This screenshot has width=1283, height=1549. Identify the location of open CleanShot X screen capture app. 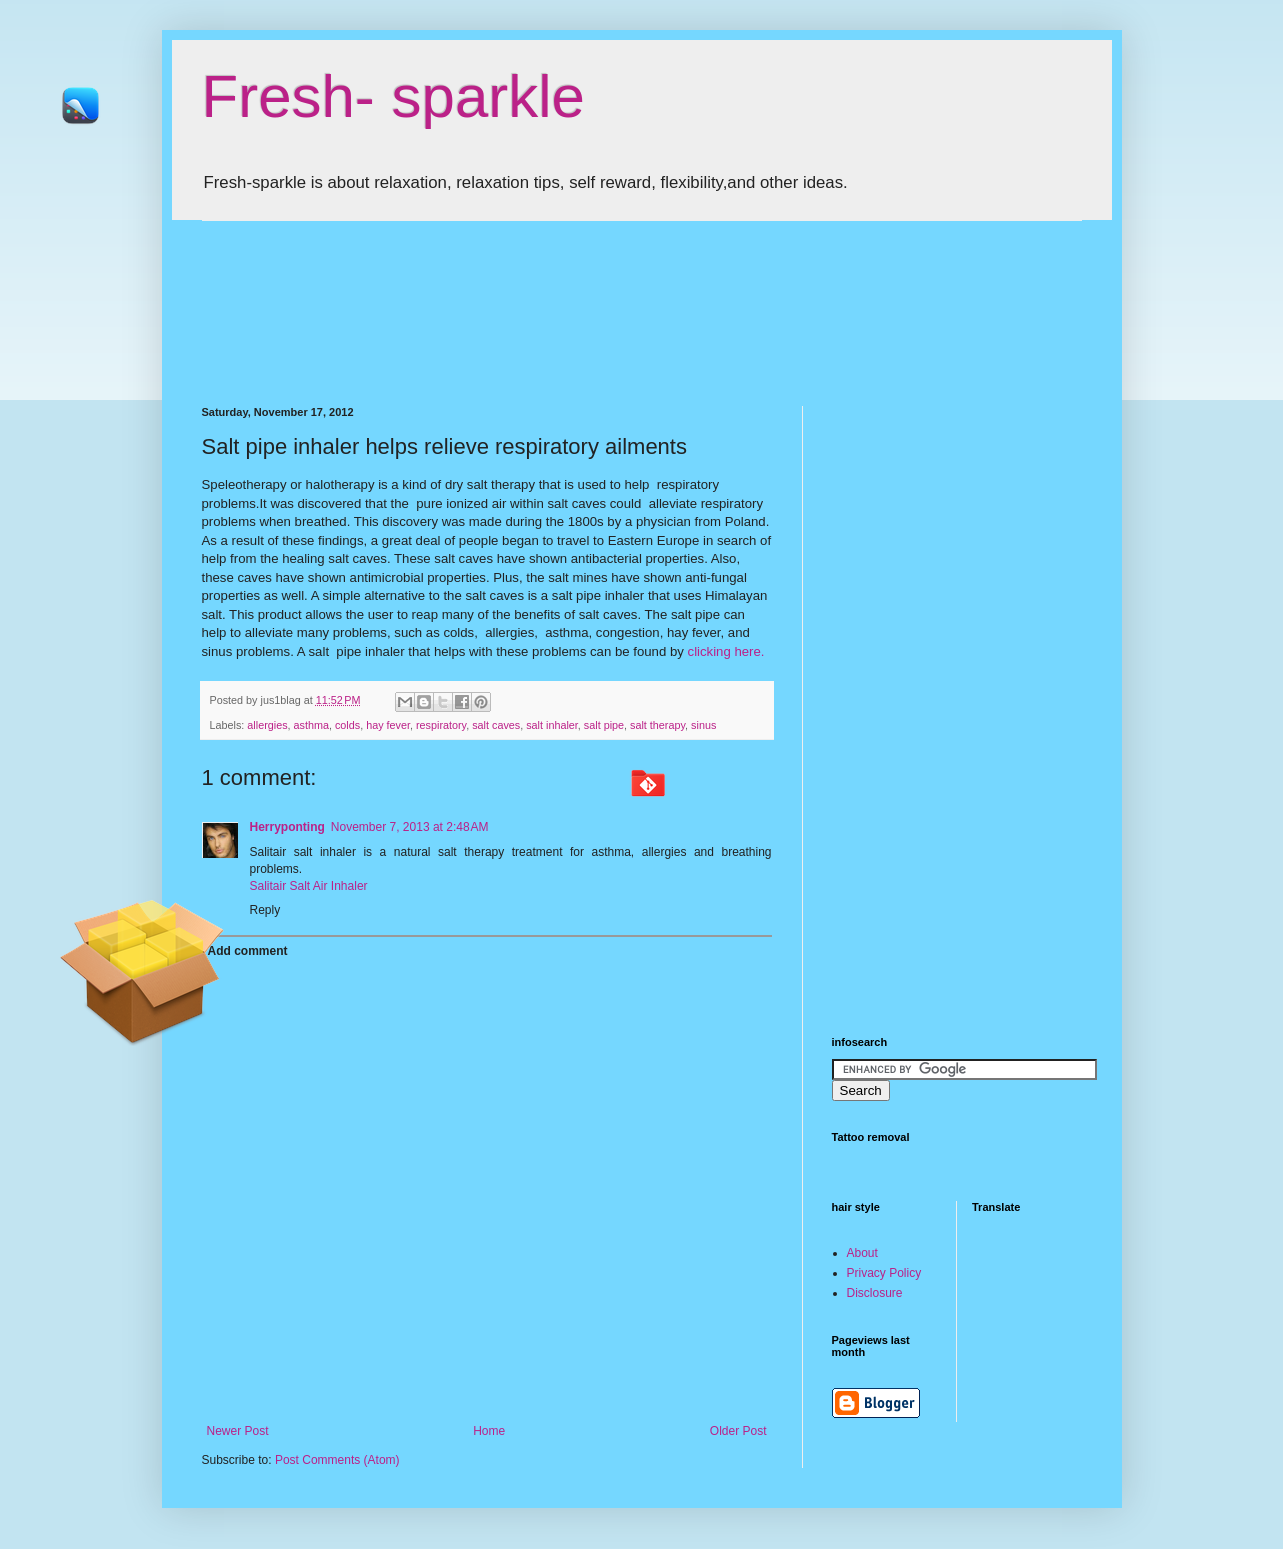
(80, 105).